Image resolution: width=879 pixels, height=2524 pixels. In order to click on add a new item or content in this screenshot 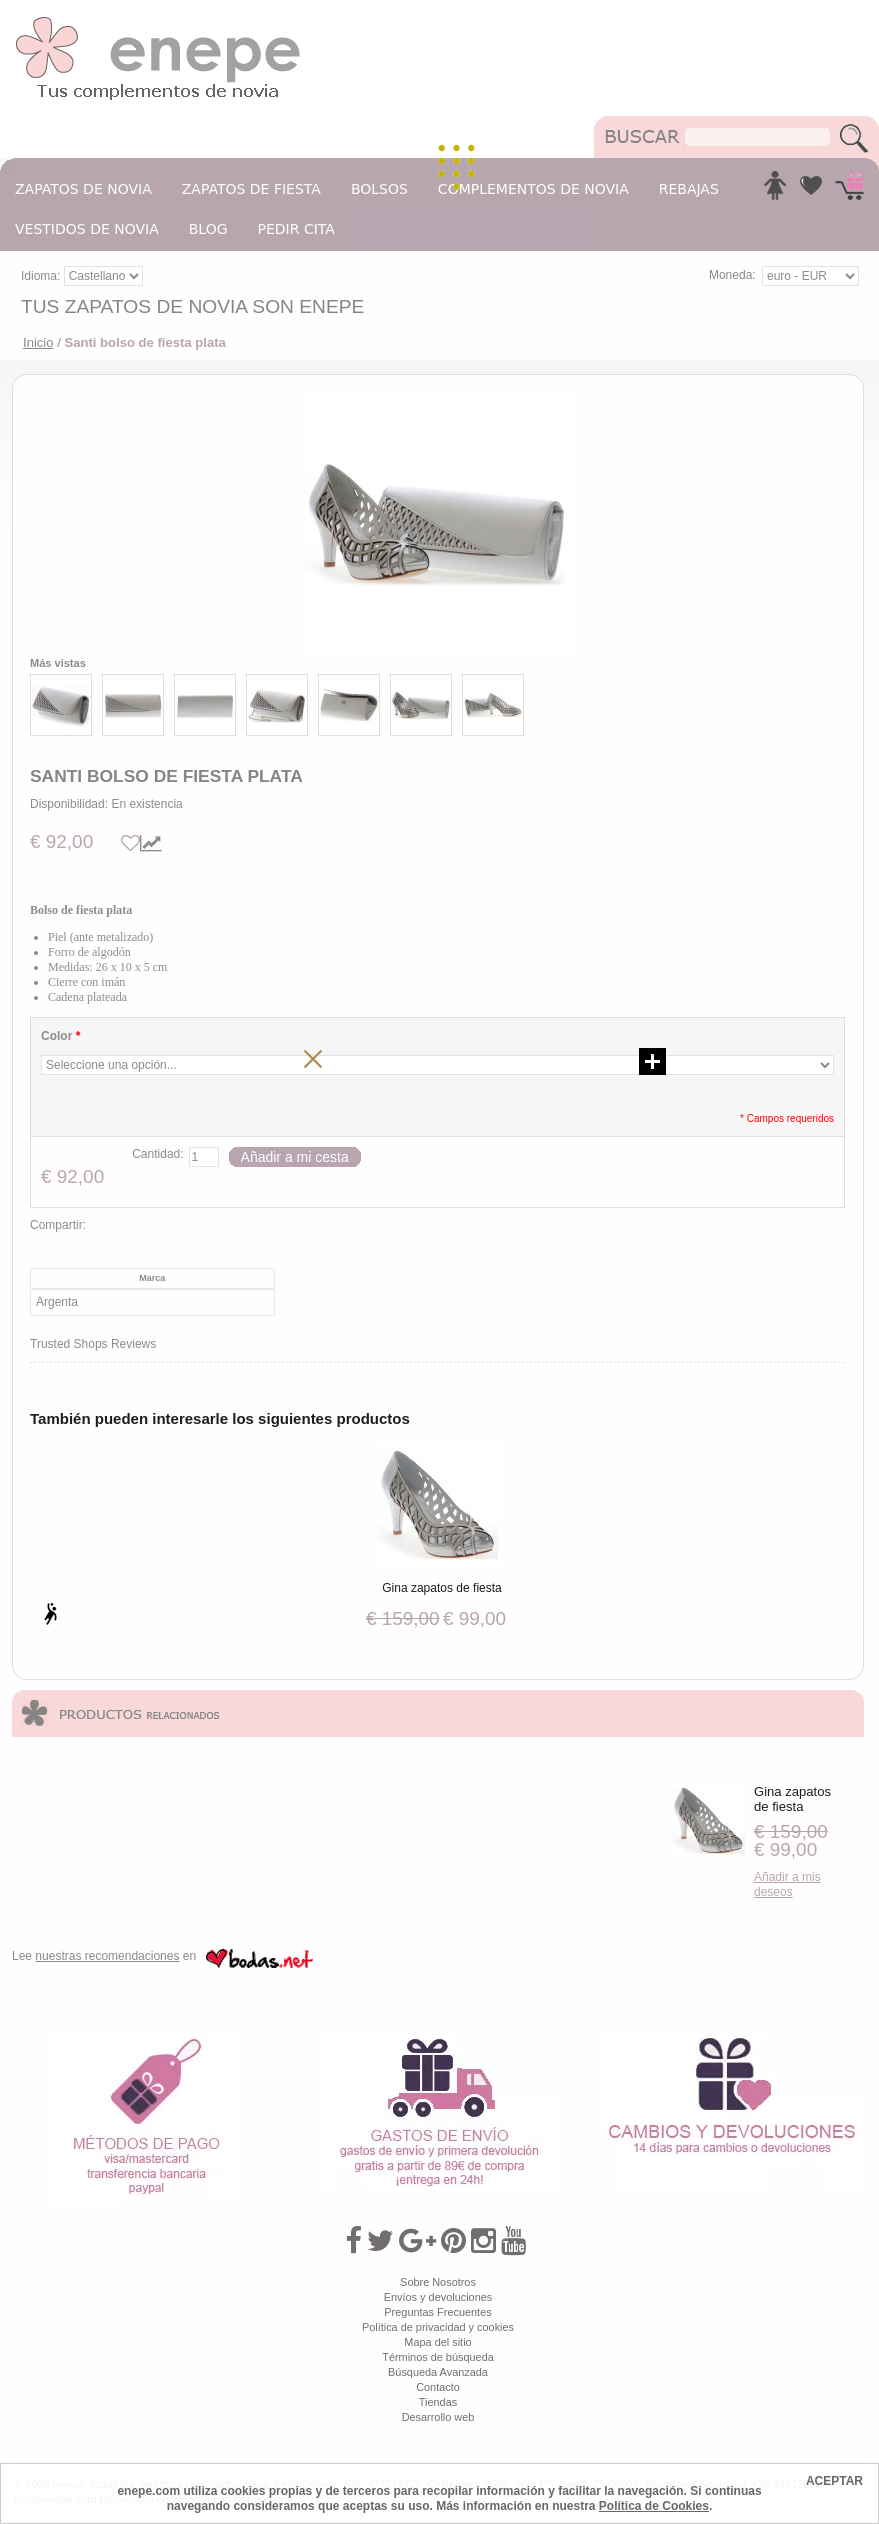, I will do `click(652, 1061)`.